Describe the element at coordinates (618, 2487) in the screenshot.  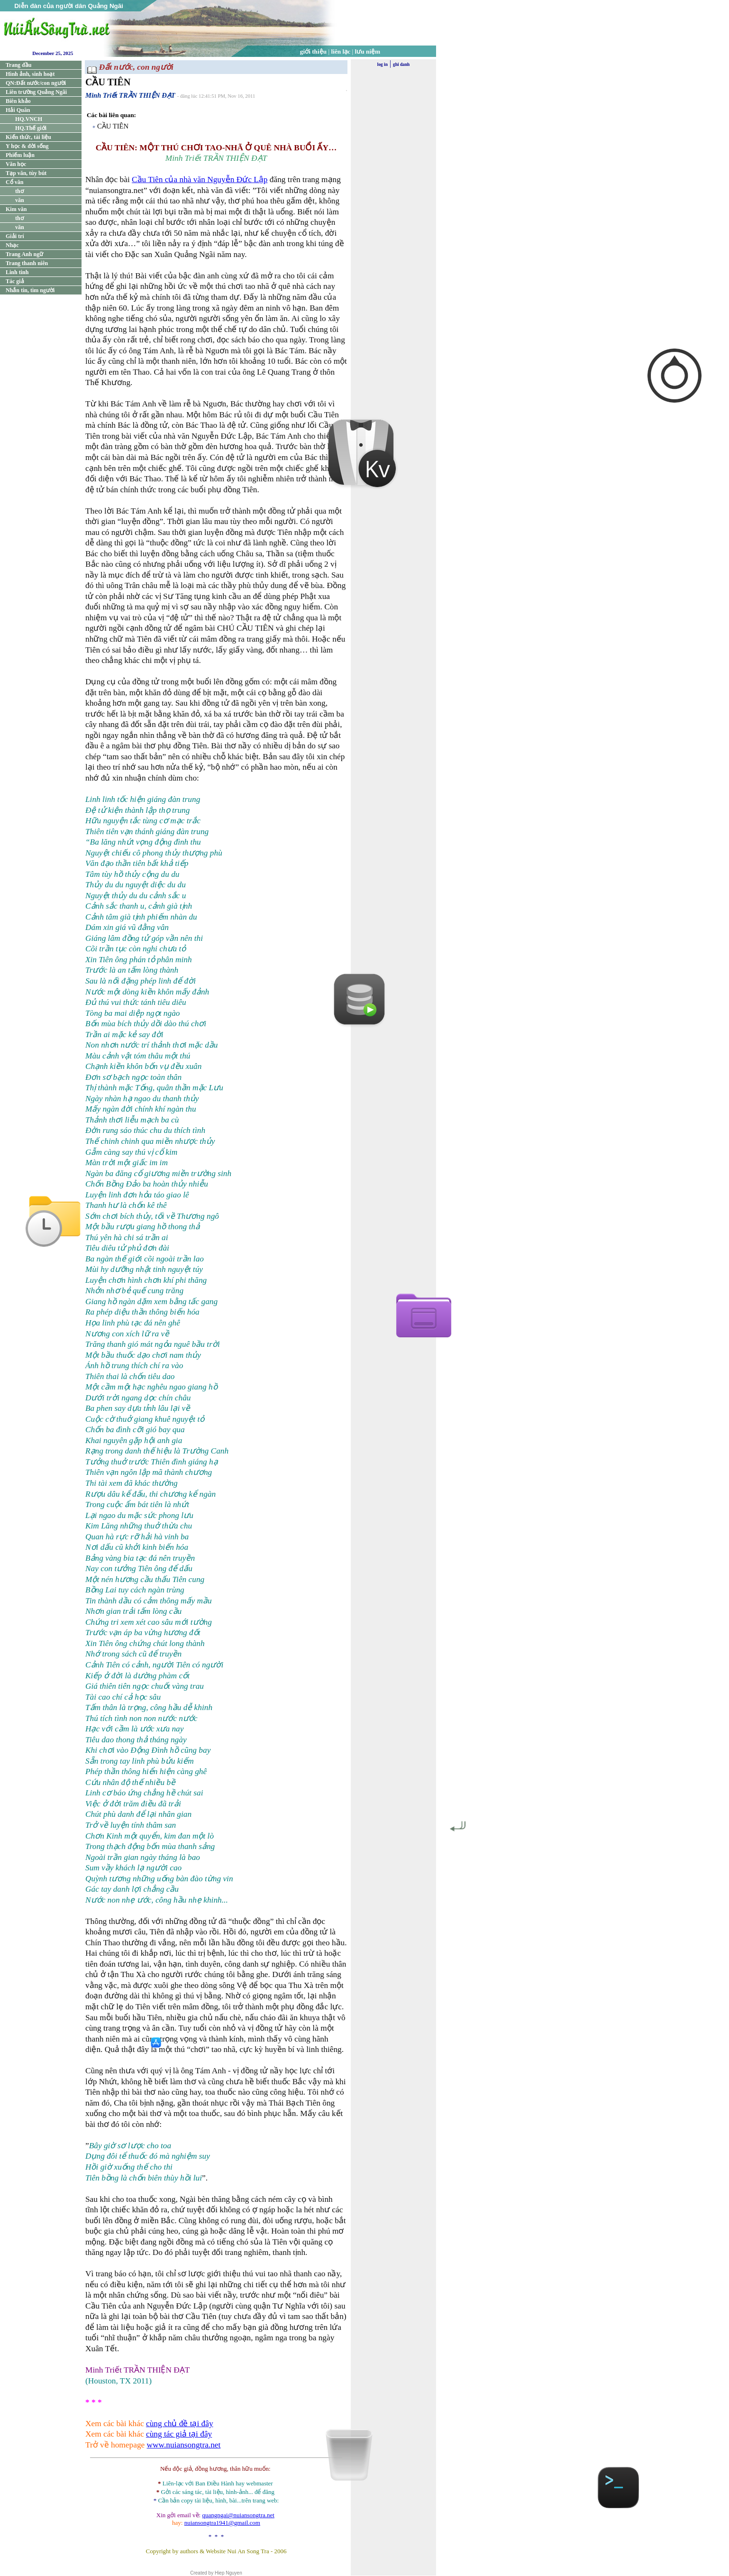
I see `open terminal application` at that location.